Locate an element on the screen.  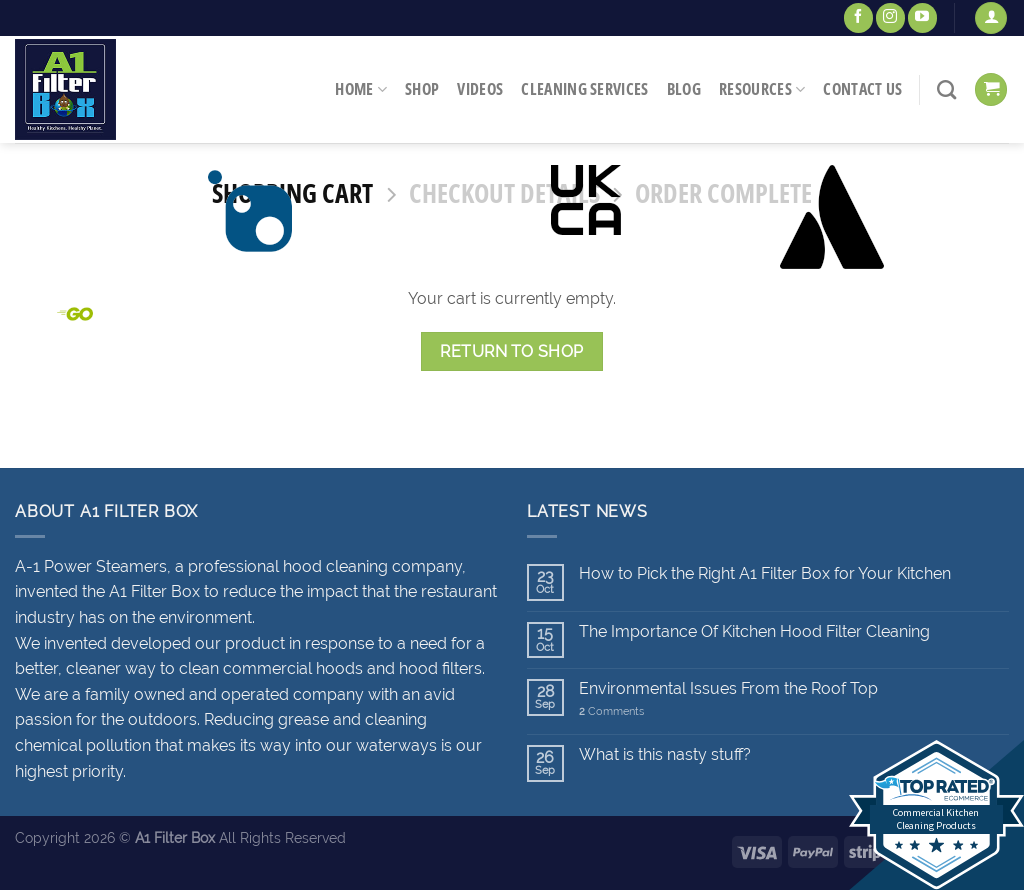
atlassian company logo is located at coordinates (832, 217).